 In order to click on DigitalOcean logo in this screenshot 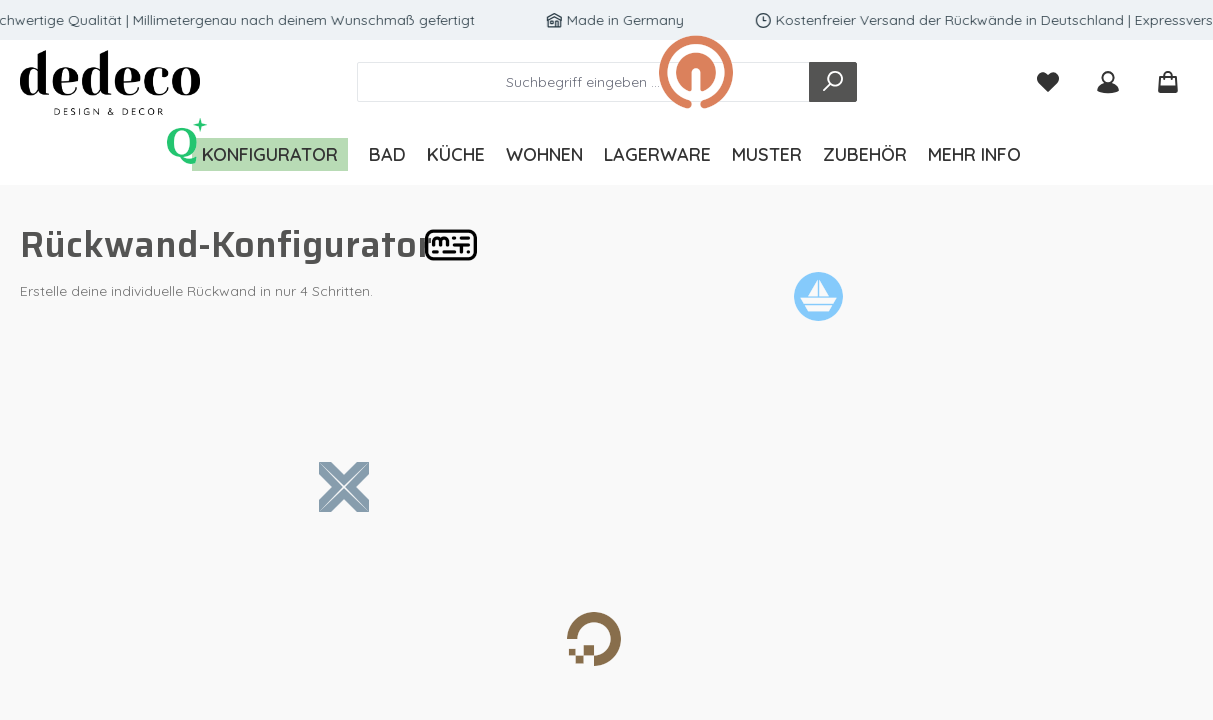, I will do `click(594, 639)`.